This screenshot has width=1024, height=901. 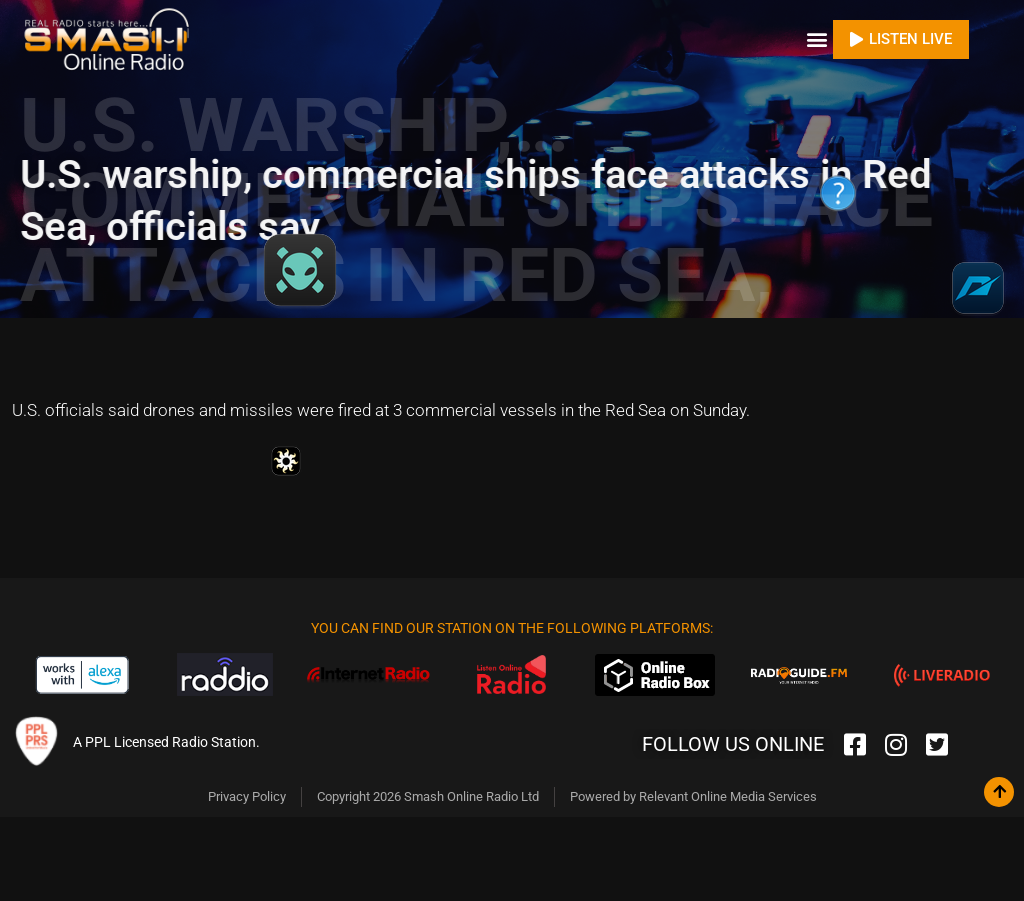 What do you see at coordinates (838, 193) in the screenshot?
I see `open help documentation` at bounding box center [838, 193].